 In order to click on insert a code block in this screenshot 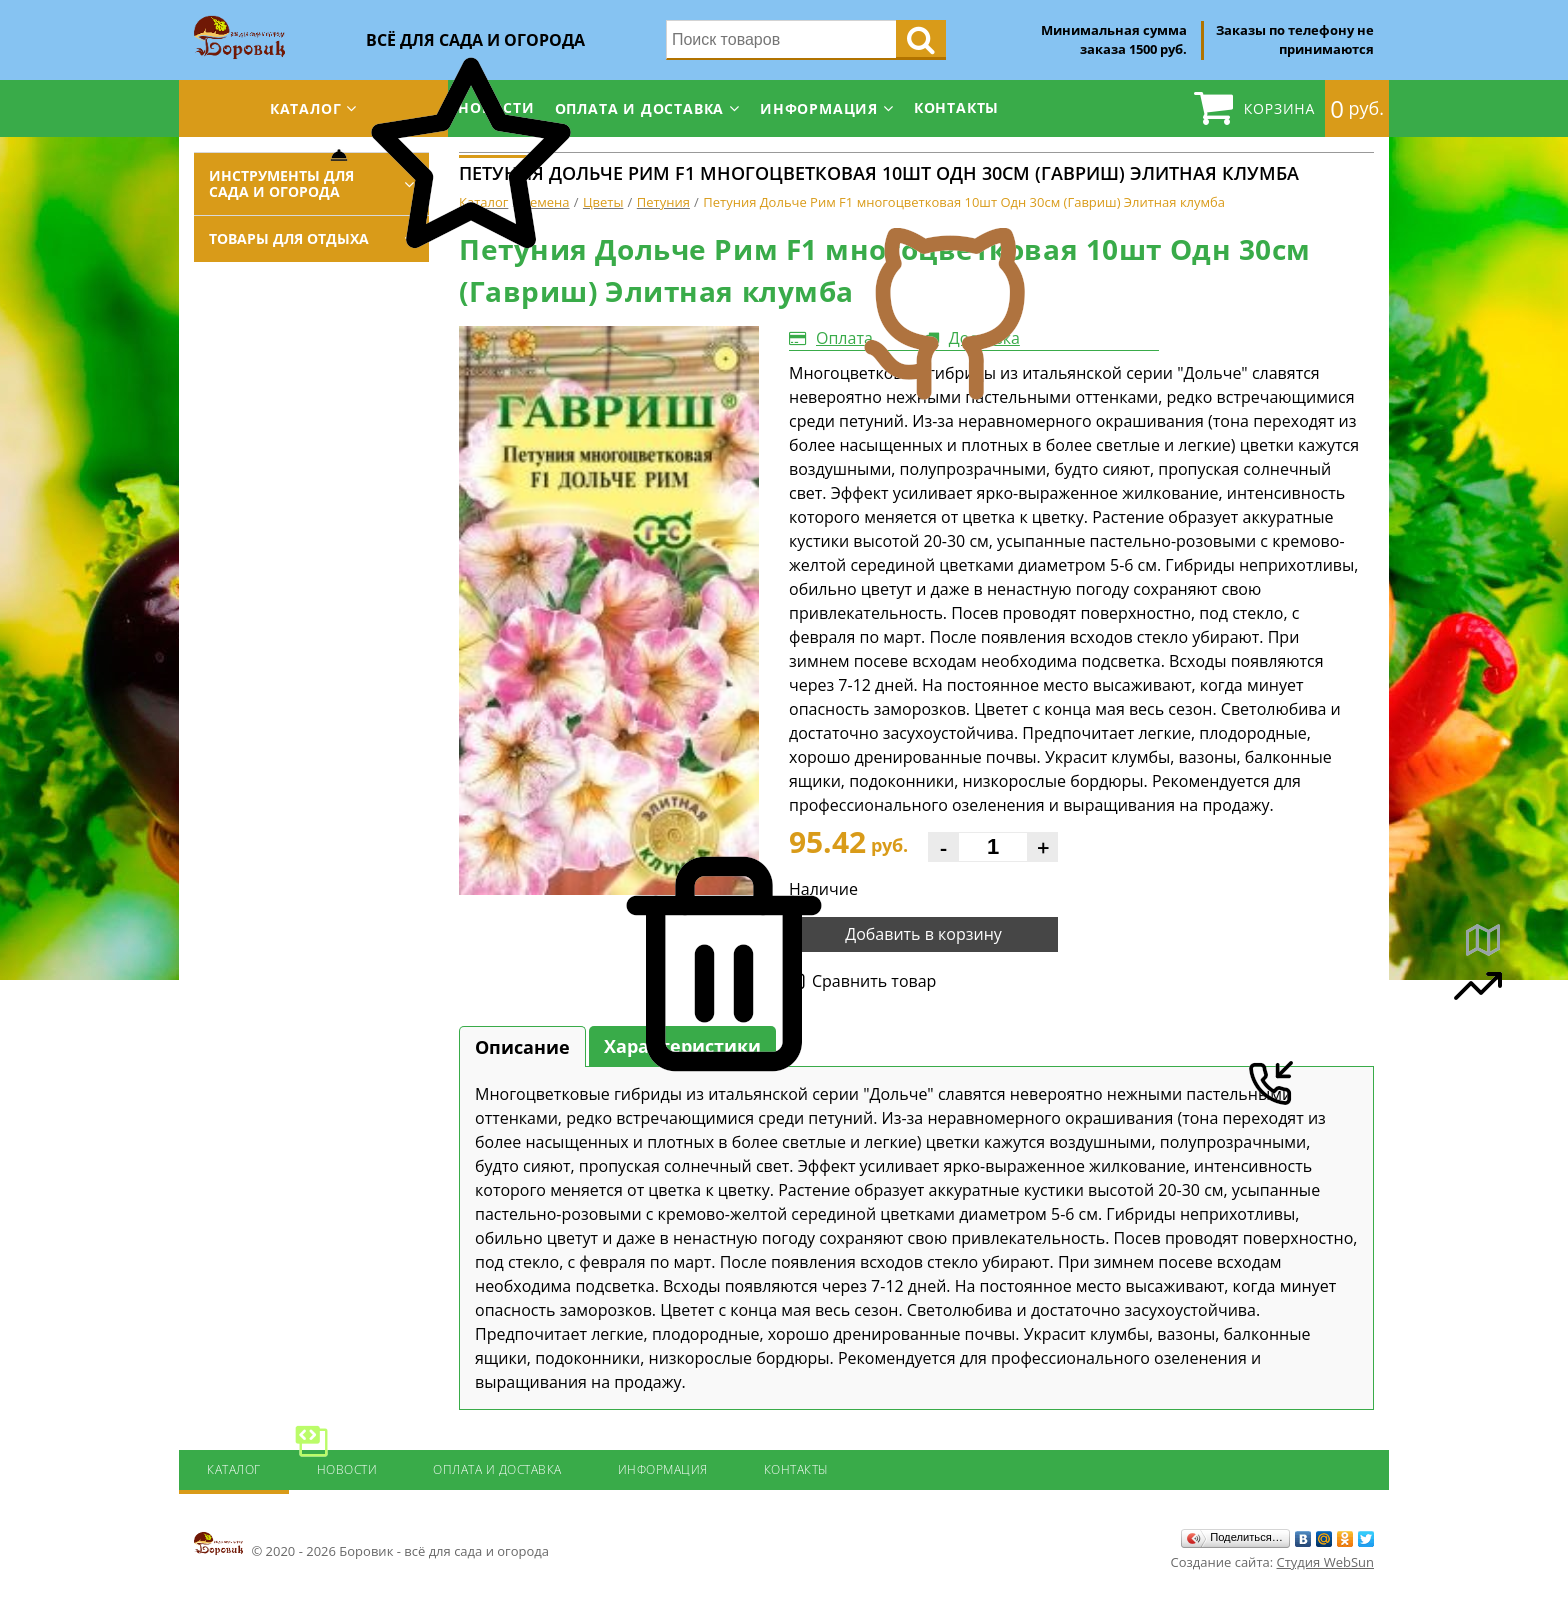, I will do `click(313, 1442)`.